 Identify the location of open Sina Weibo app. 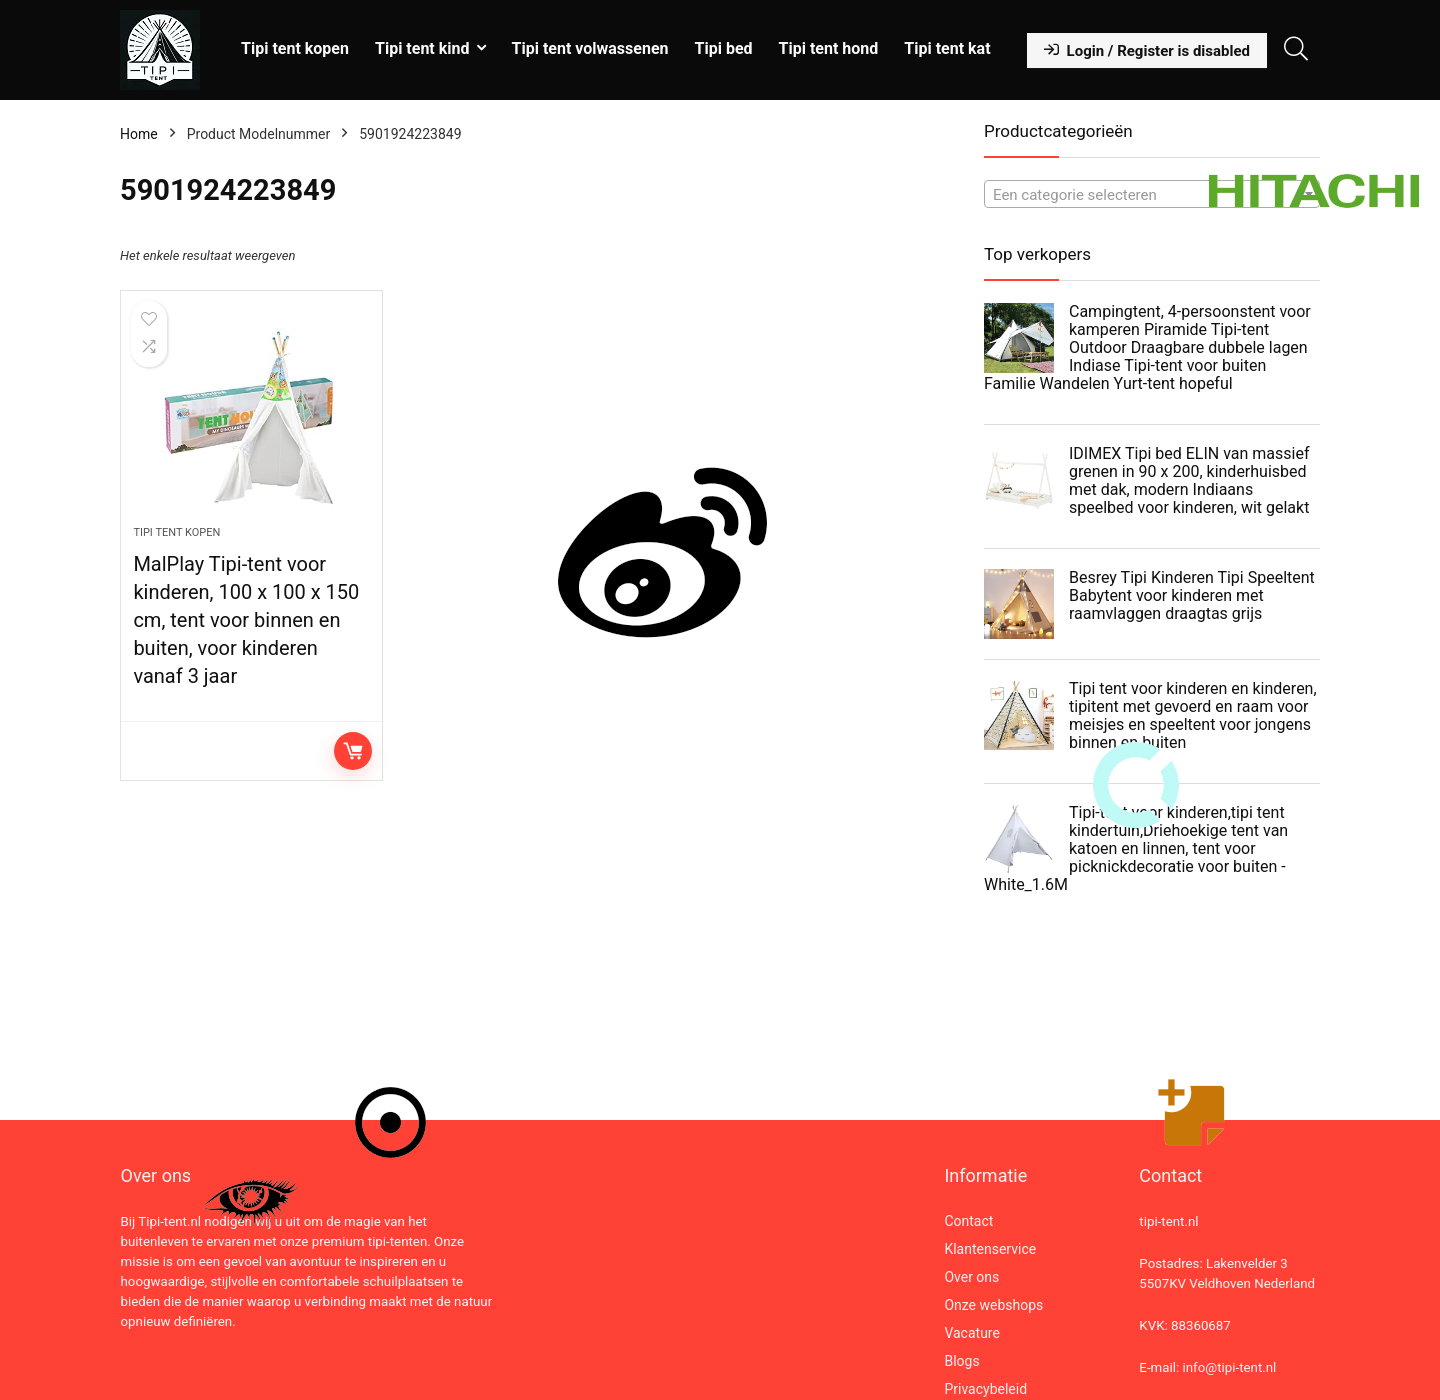
(662, 552).